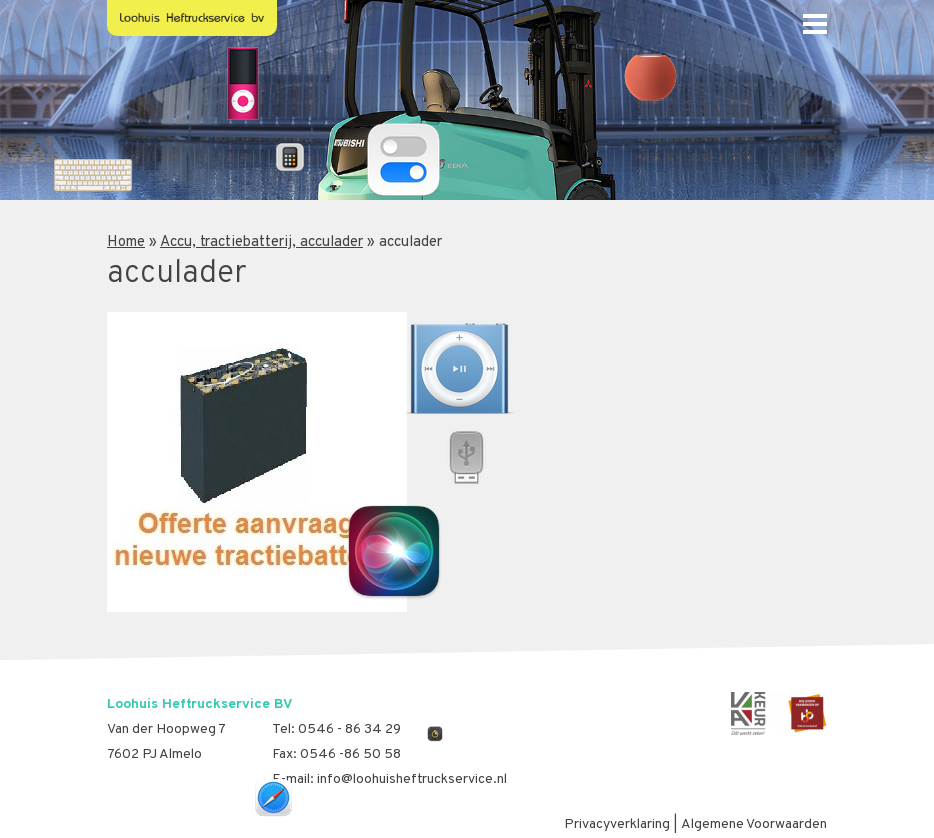  What do you see at coordinates (650, 82) in the screenshot?
I see `HomePod mini smart speaker in orange` at bounding box center [650, 82].